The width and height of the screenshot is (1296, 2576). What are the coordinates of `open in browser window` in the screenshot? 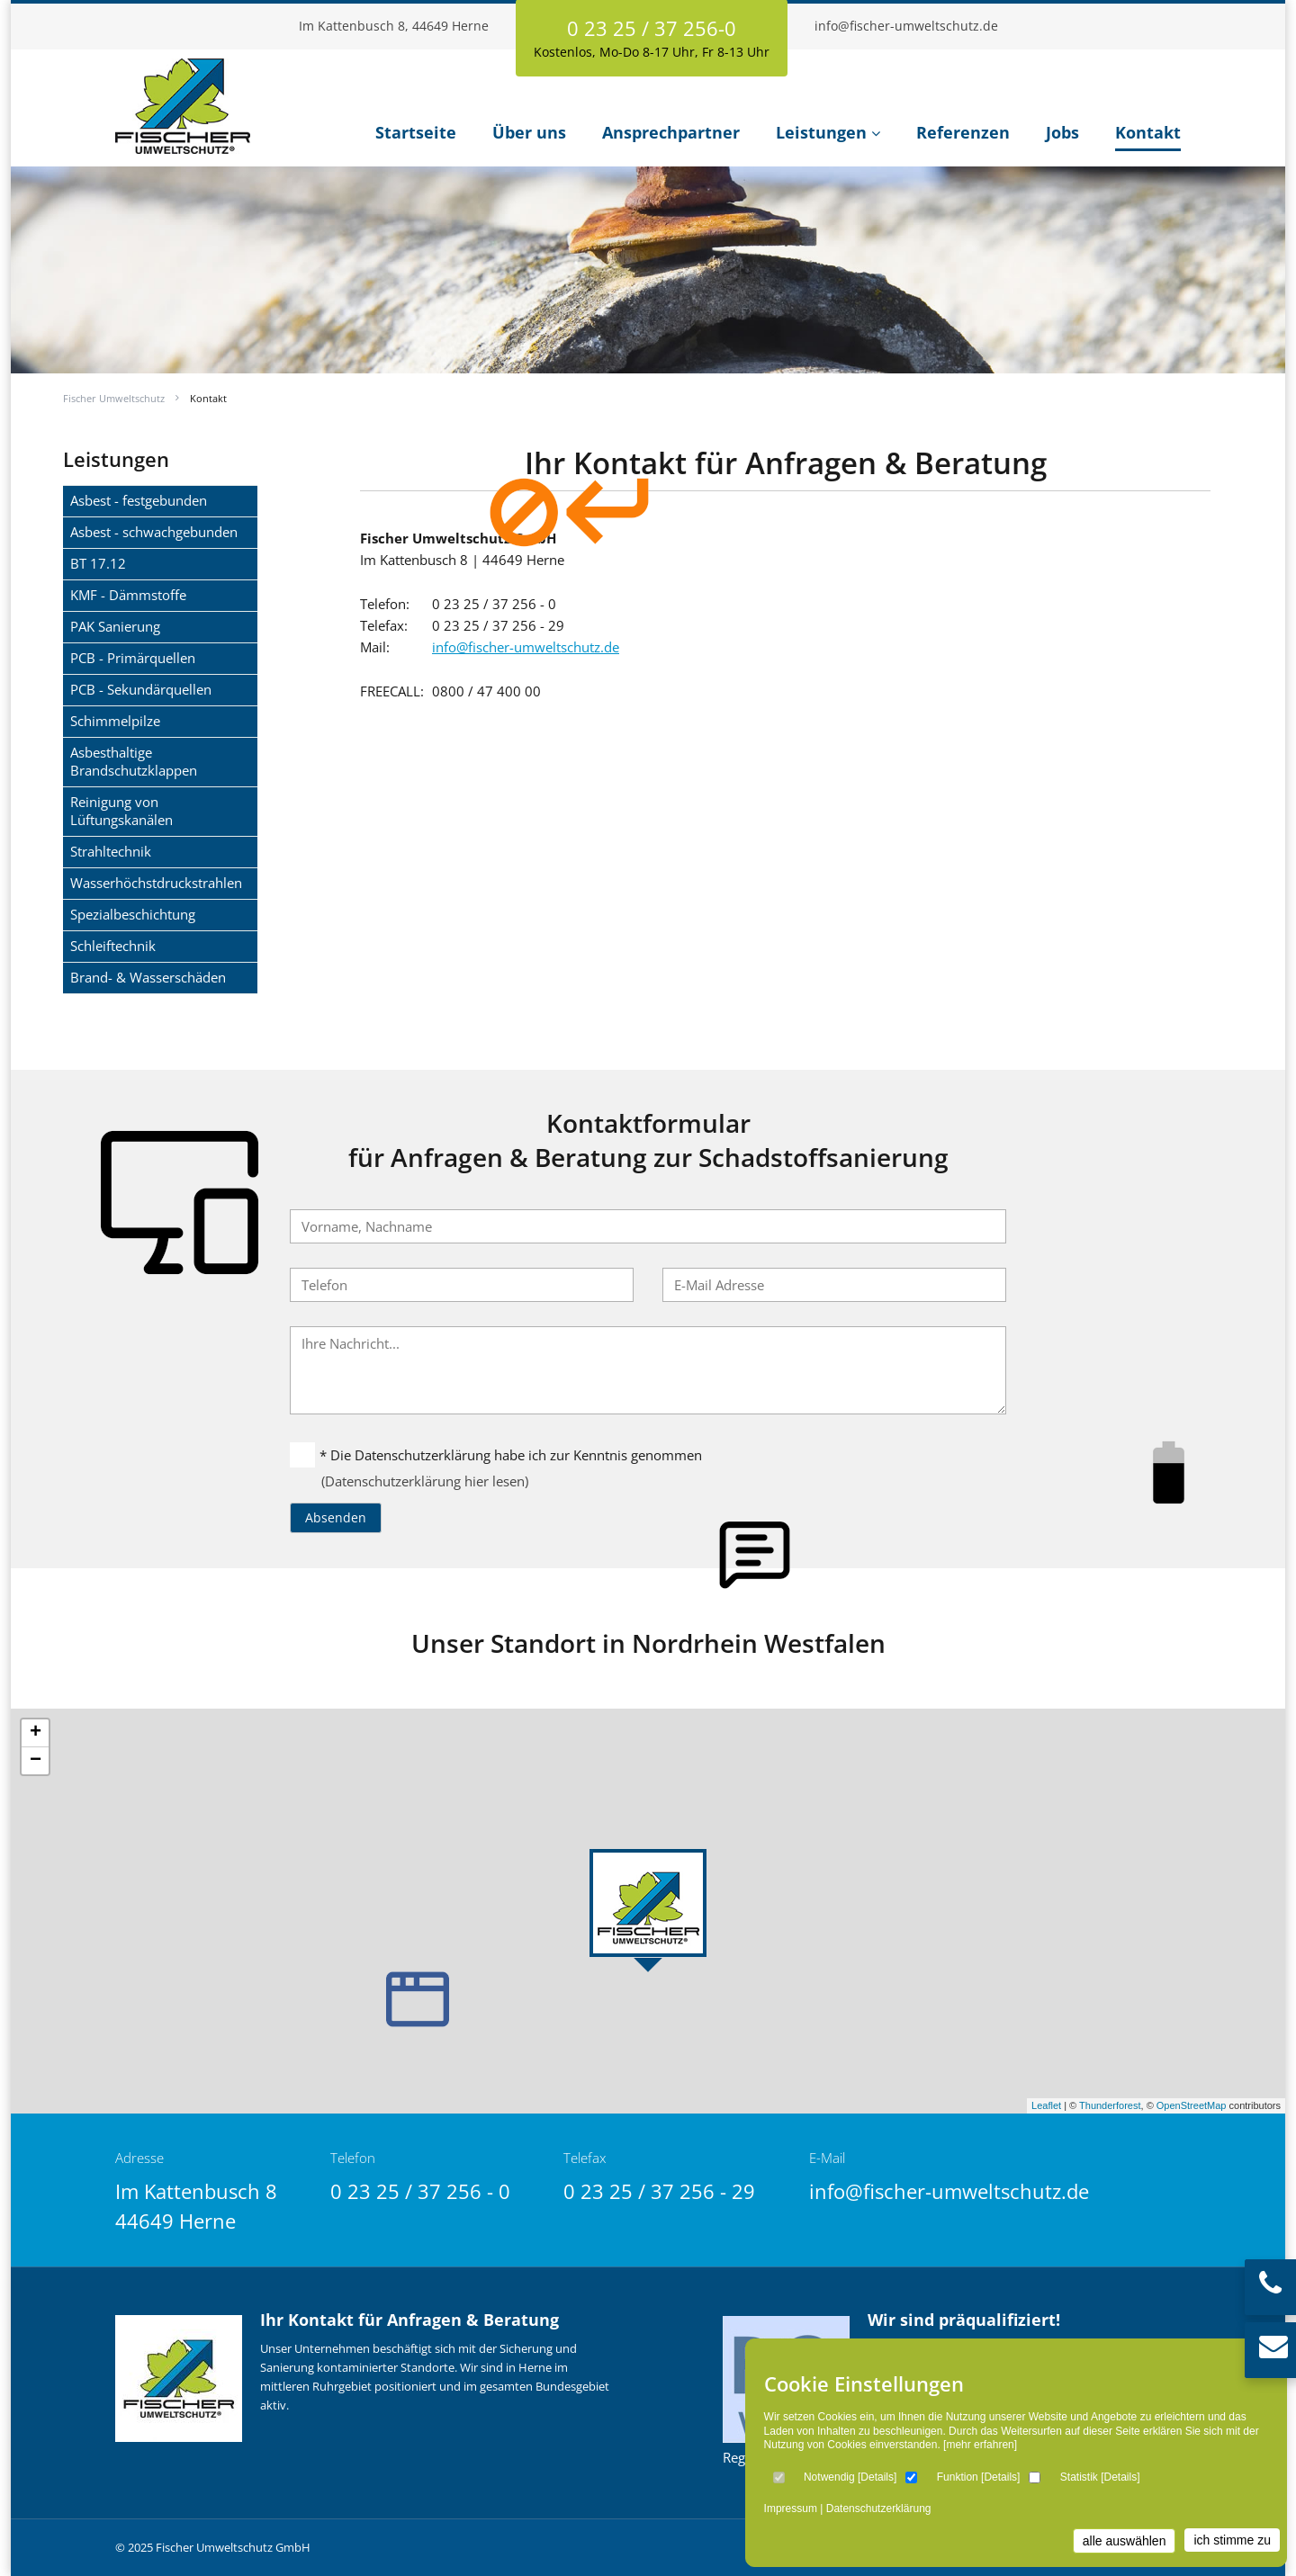 It's located at (418, 1999).